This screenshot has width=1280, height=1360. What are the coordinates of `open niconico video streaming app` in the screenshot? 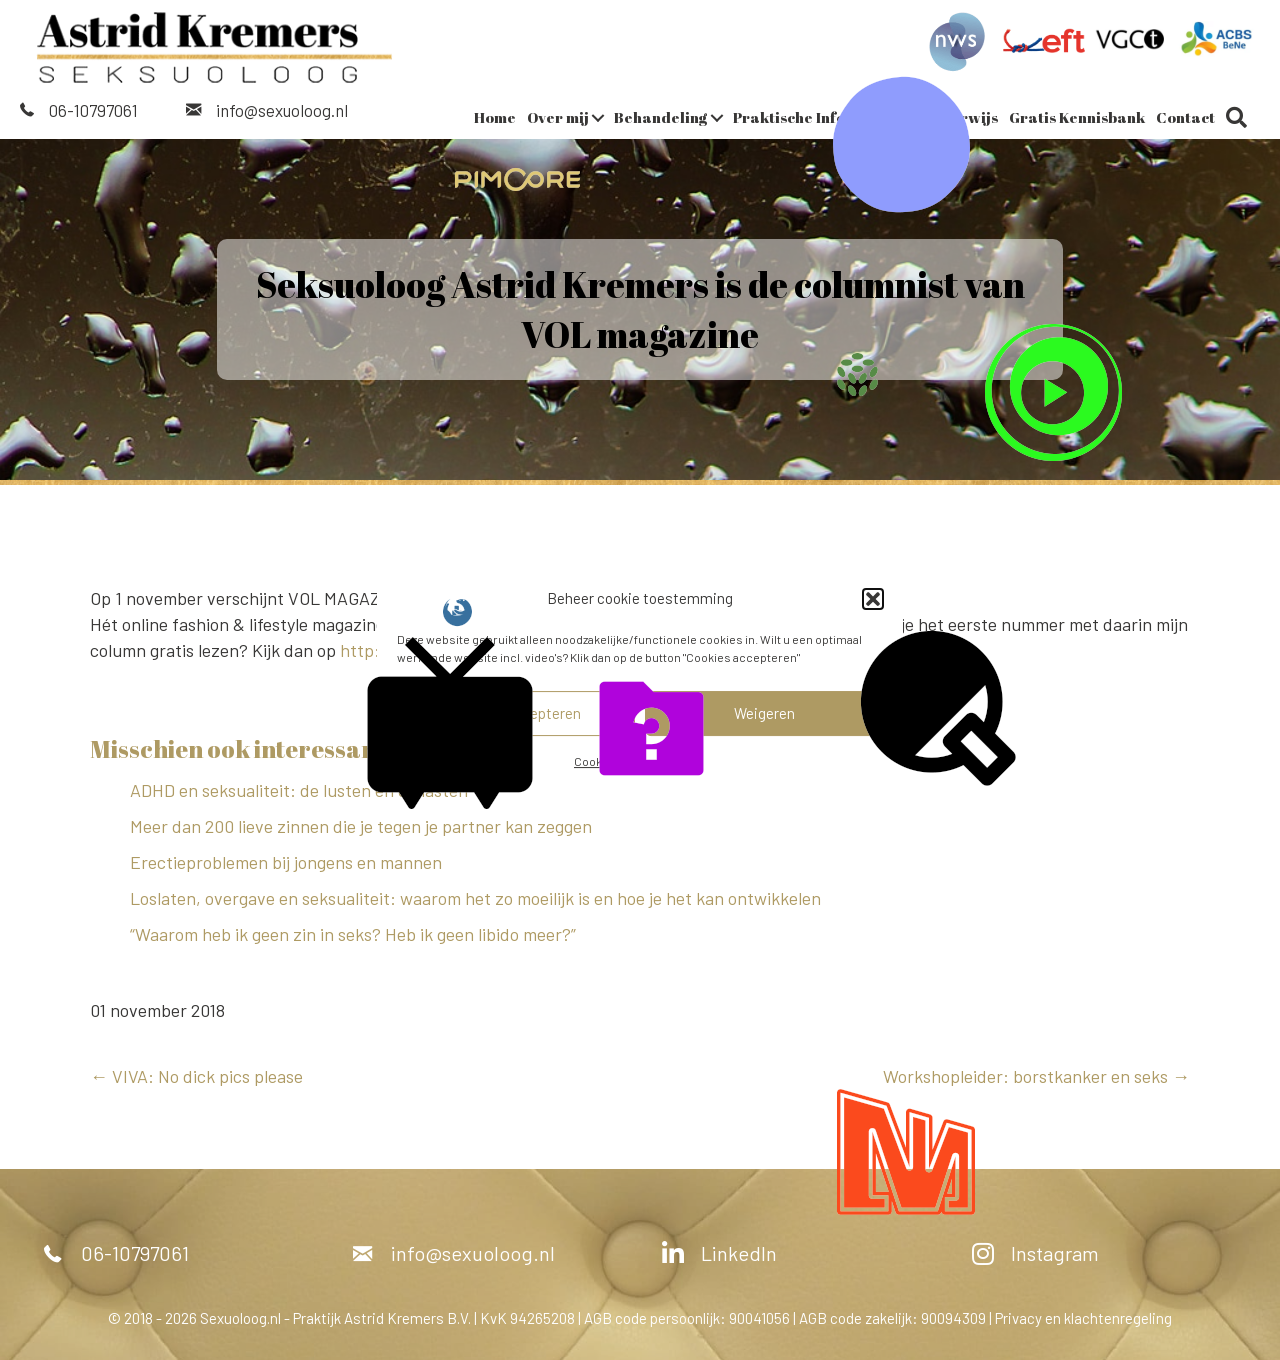 It's located at (450, 723).